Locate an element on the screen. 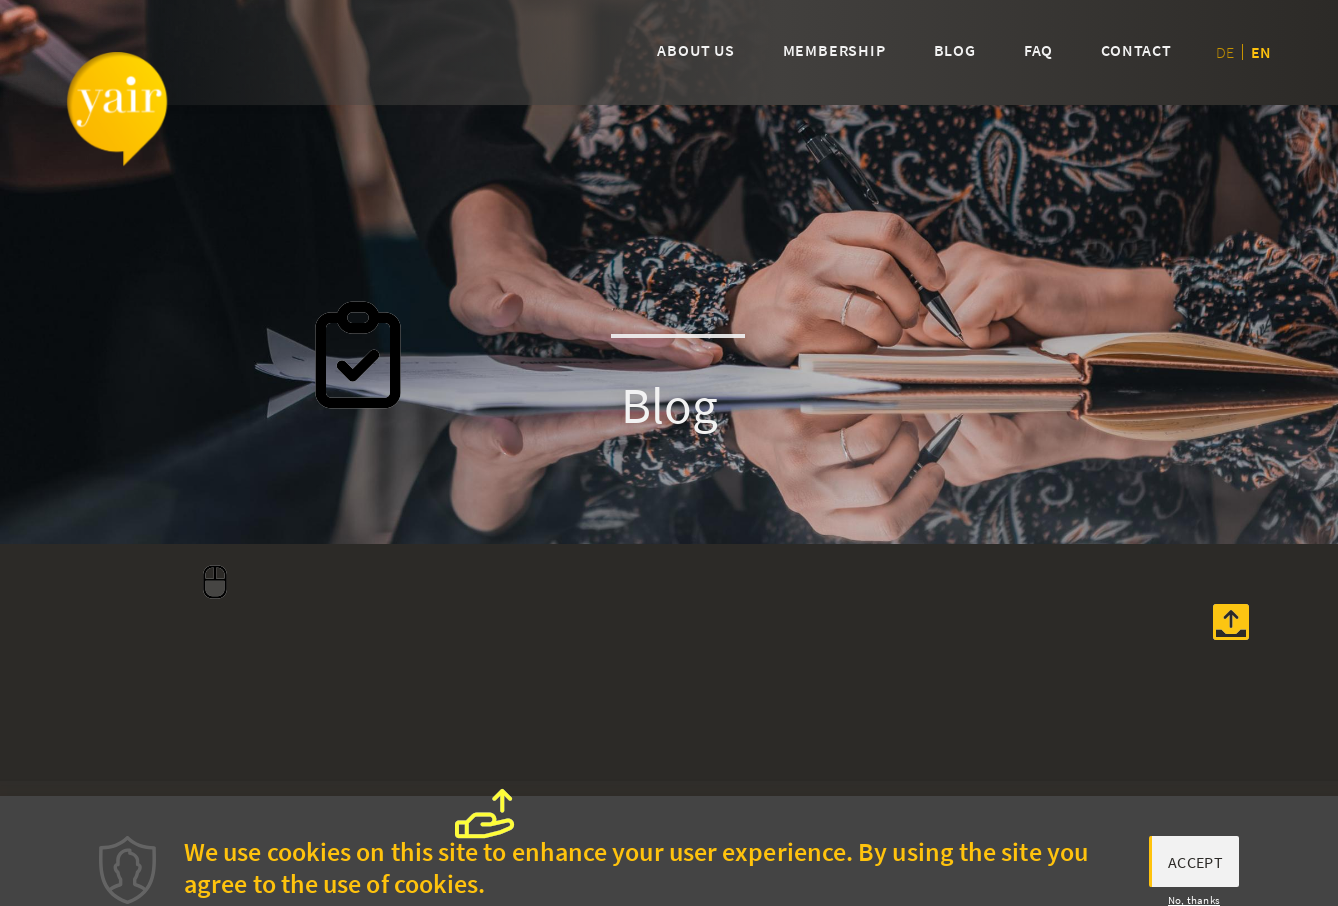 This screenshot has height=906, width=1338. upload or share from your hand is located at coordinates (486, 816).